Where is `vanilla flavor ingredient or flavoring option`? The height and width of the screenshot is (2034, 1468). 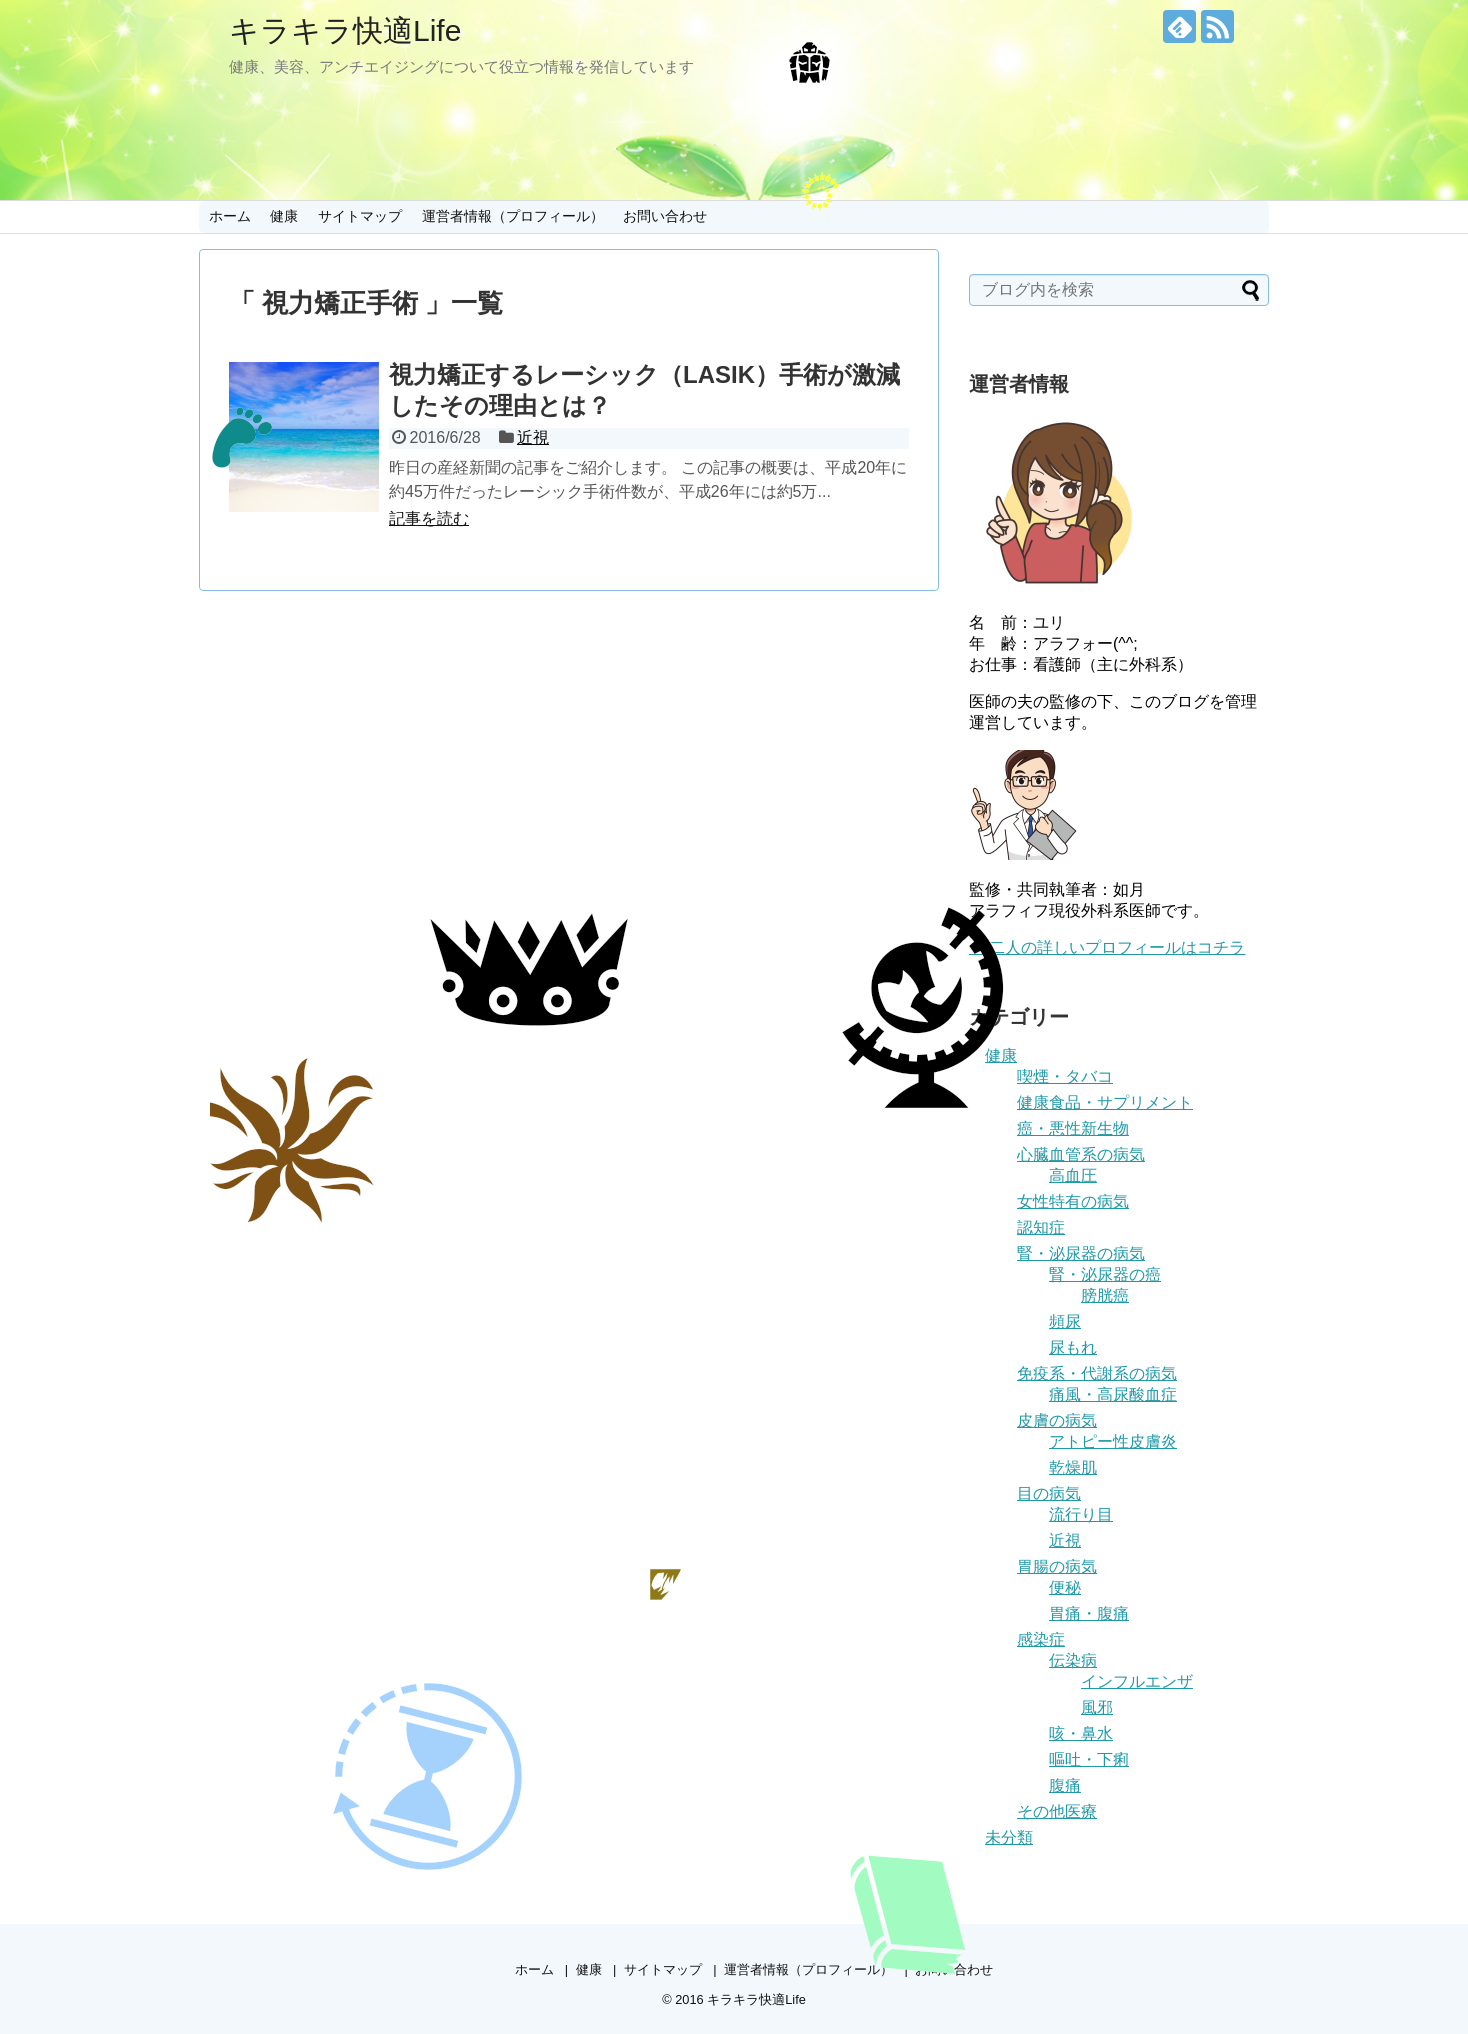 vanilla flavor ingredient or flavoring option is located at coordinates (291, 1139).